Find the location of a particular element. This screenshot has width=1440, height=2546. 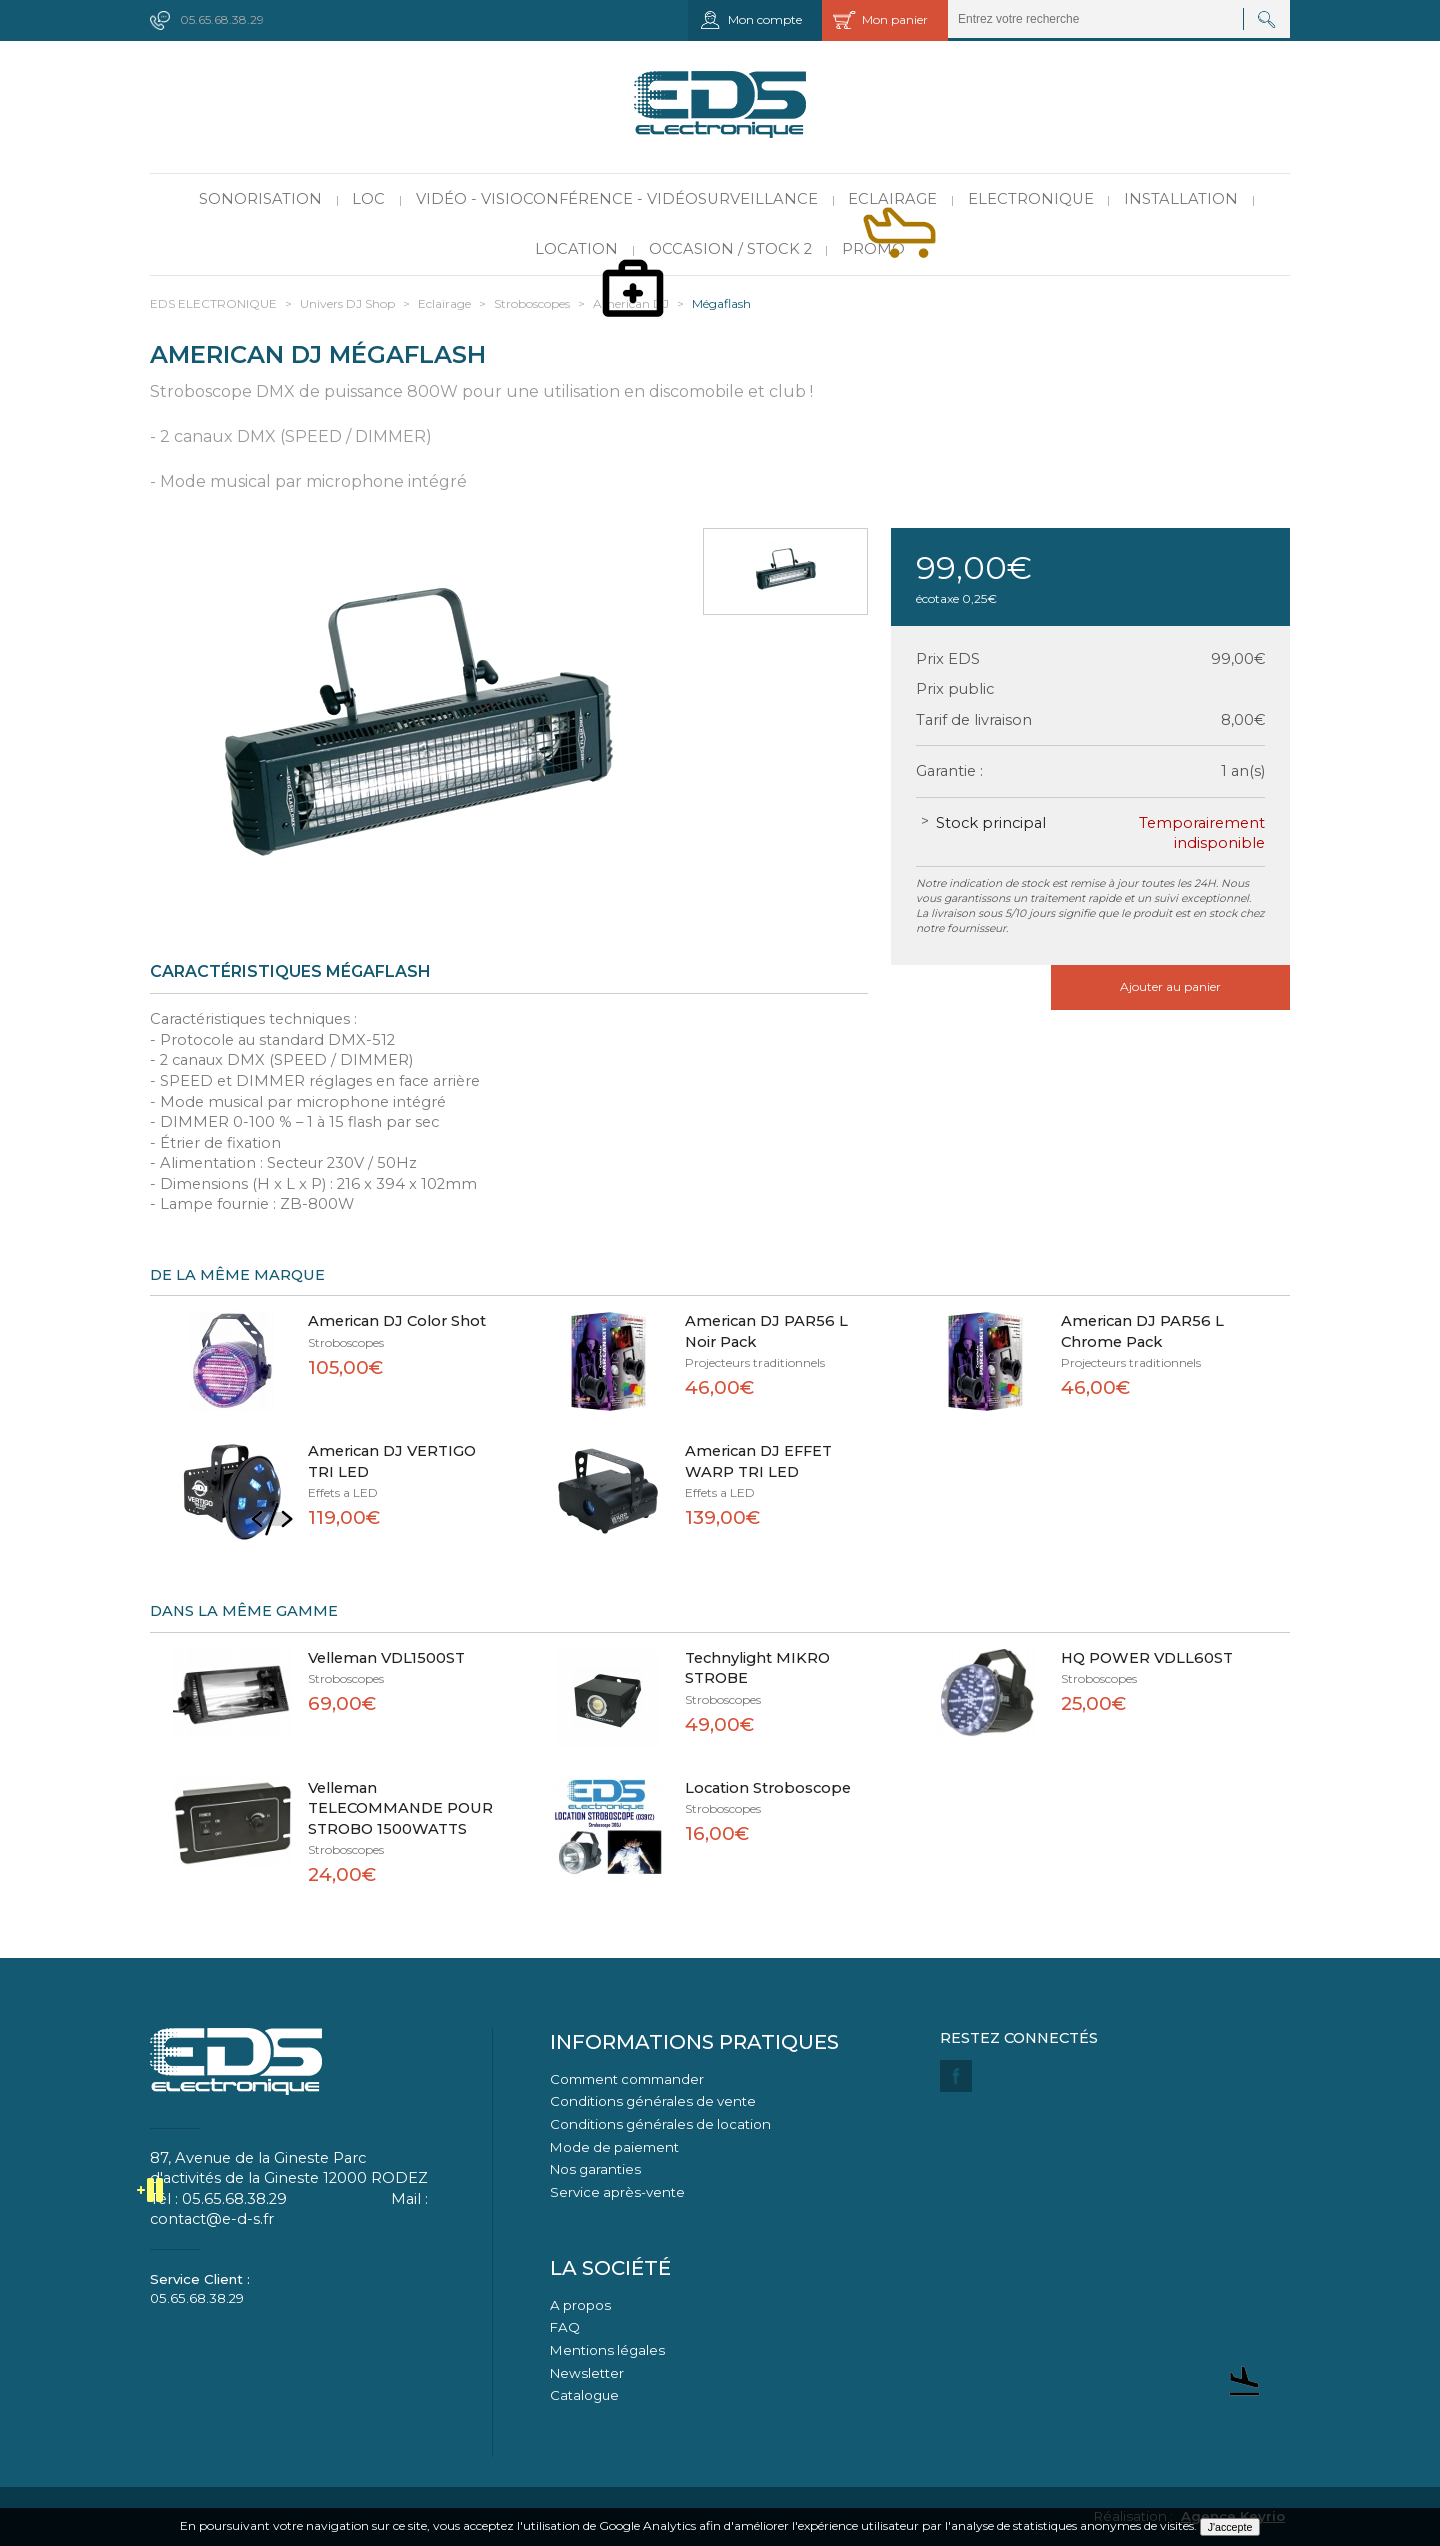

access first aid or medical help resources is located at coordinates (633, 291).